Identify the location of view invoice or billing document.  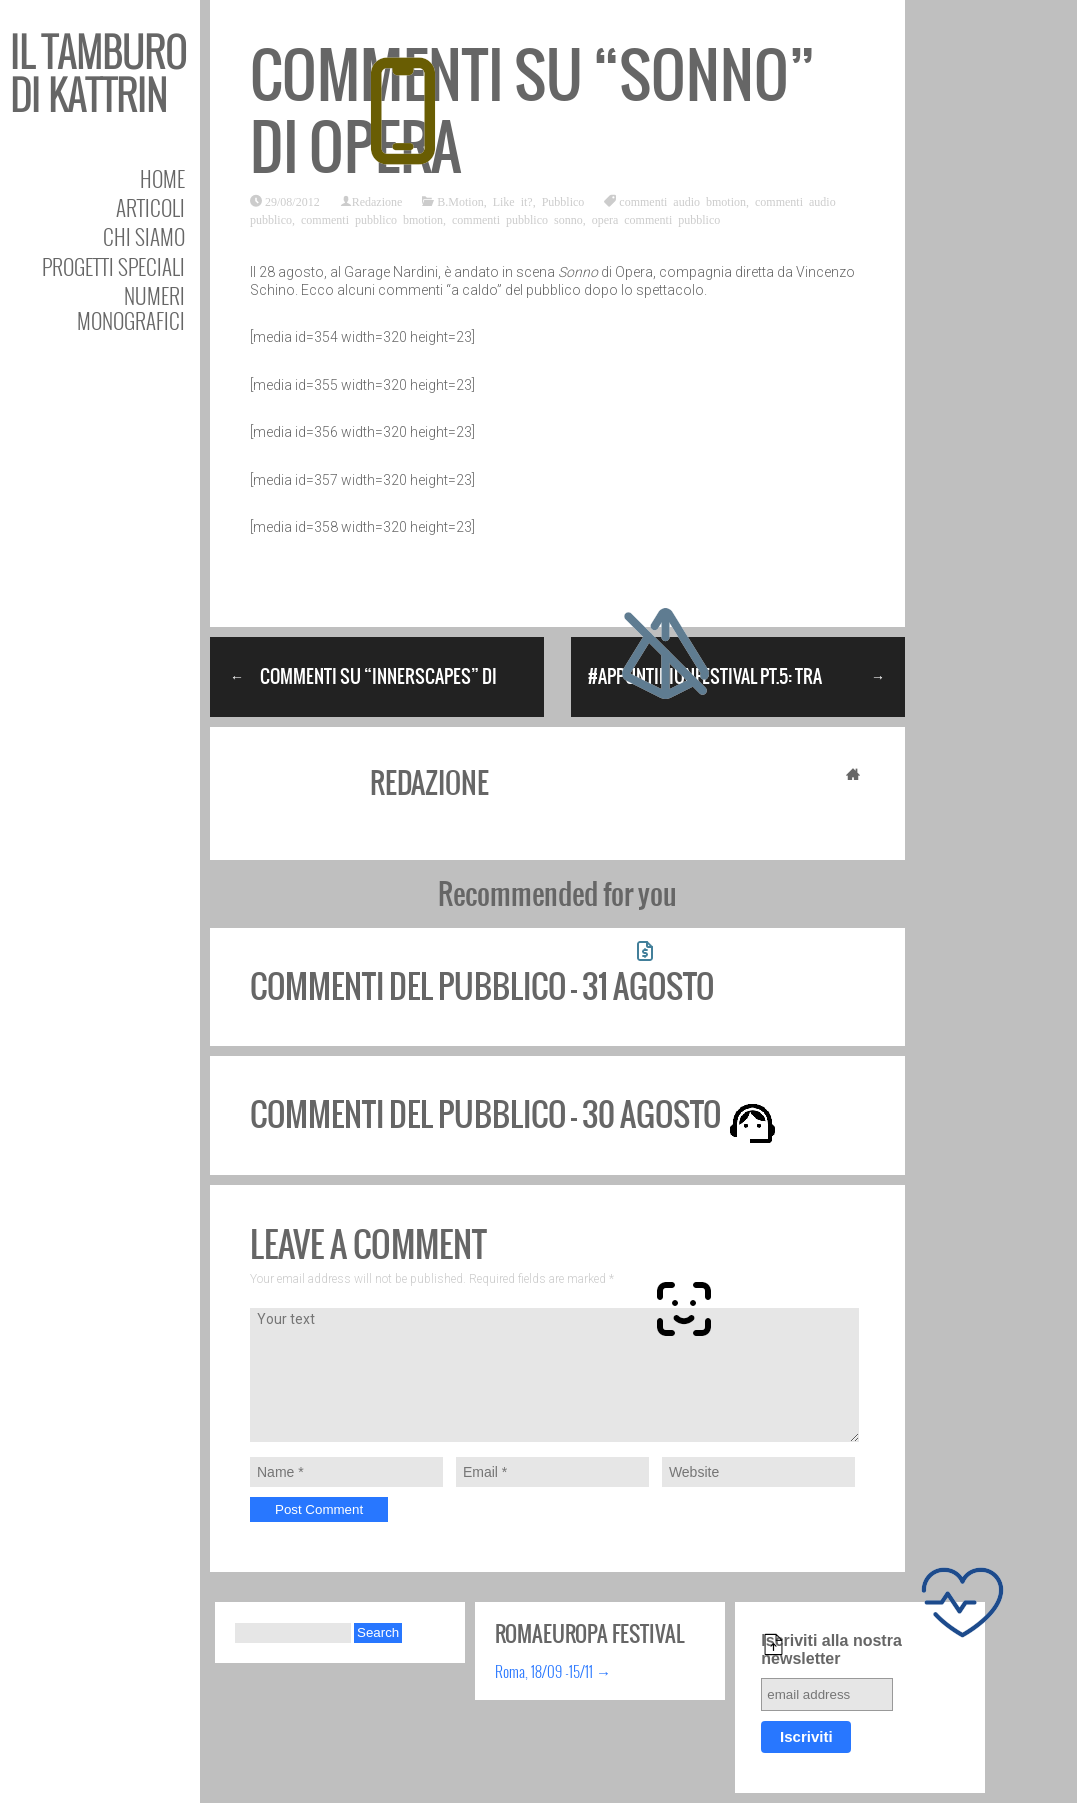
(645, 951).